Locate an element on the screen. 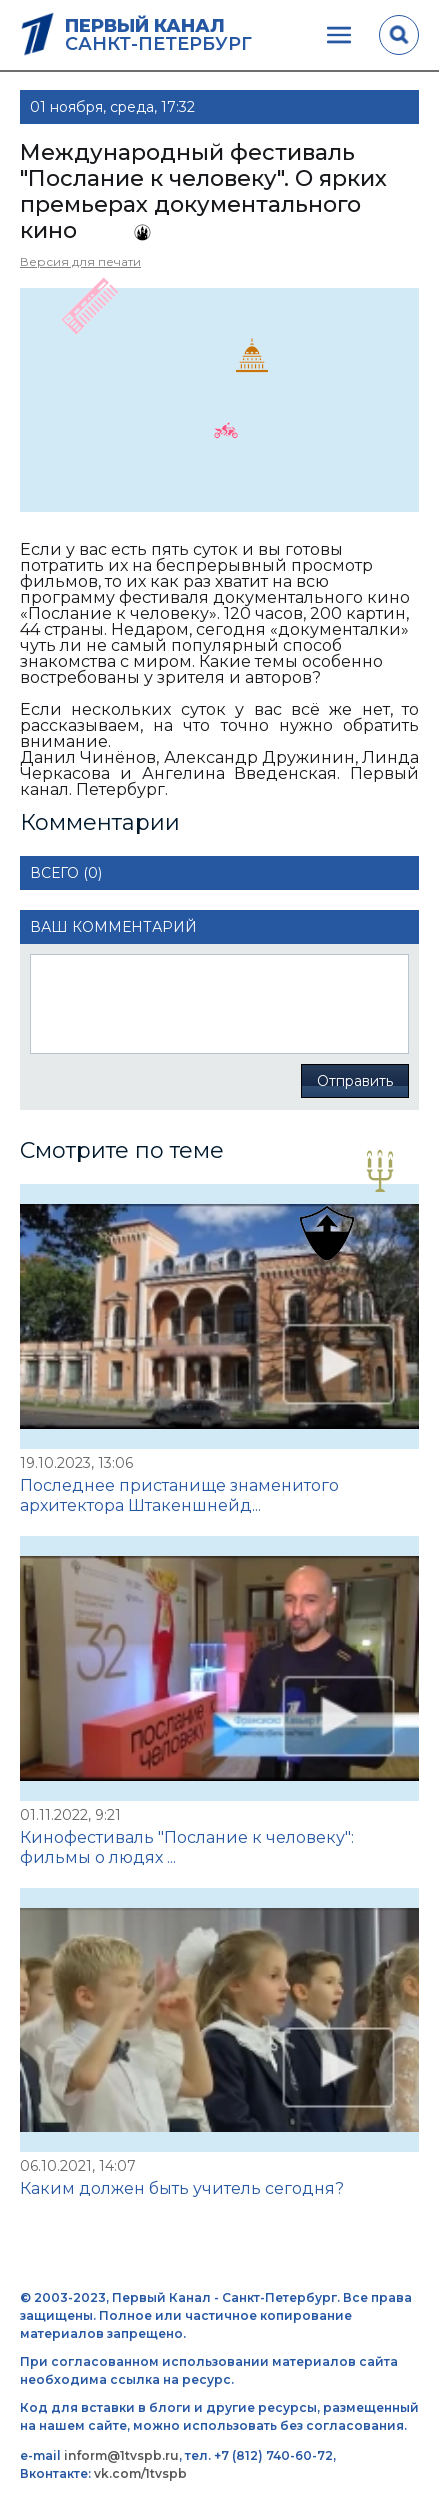 The width and height of the screenshot is (439, 2513). access government or legislative information is located at coordinates (252, 355).